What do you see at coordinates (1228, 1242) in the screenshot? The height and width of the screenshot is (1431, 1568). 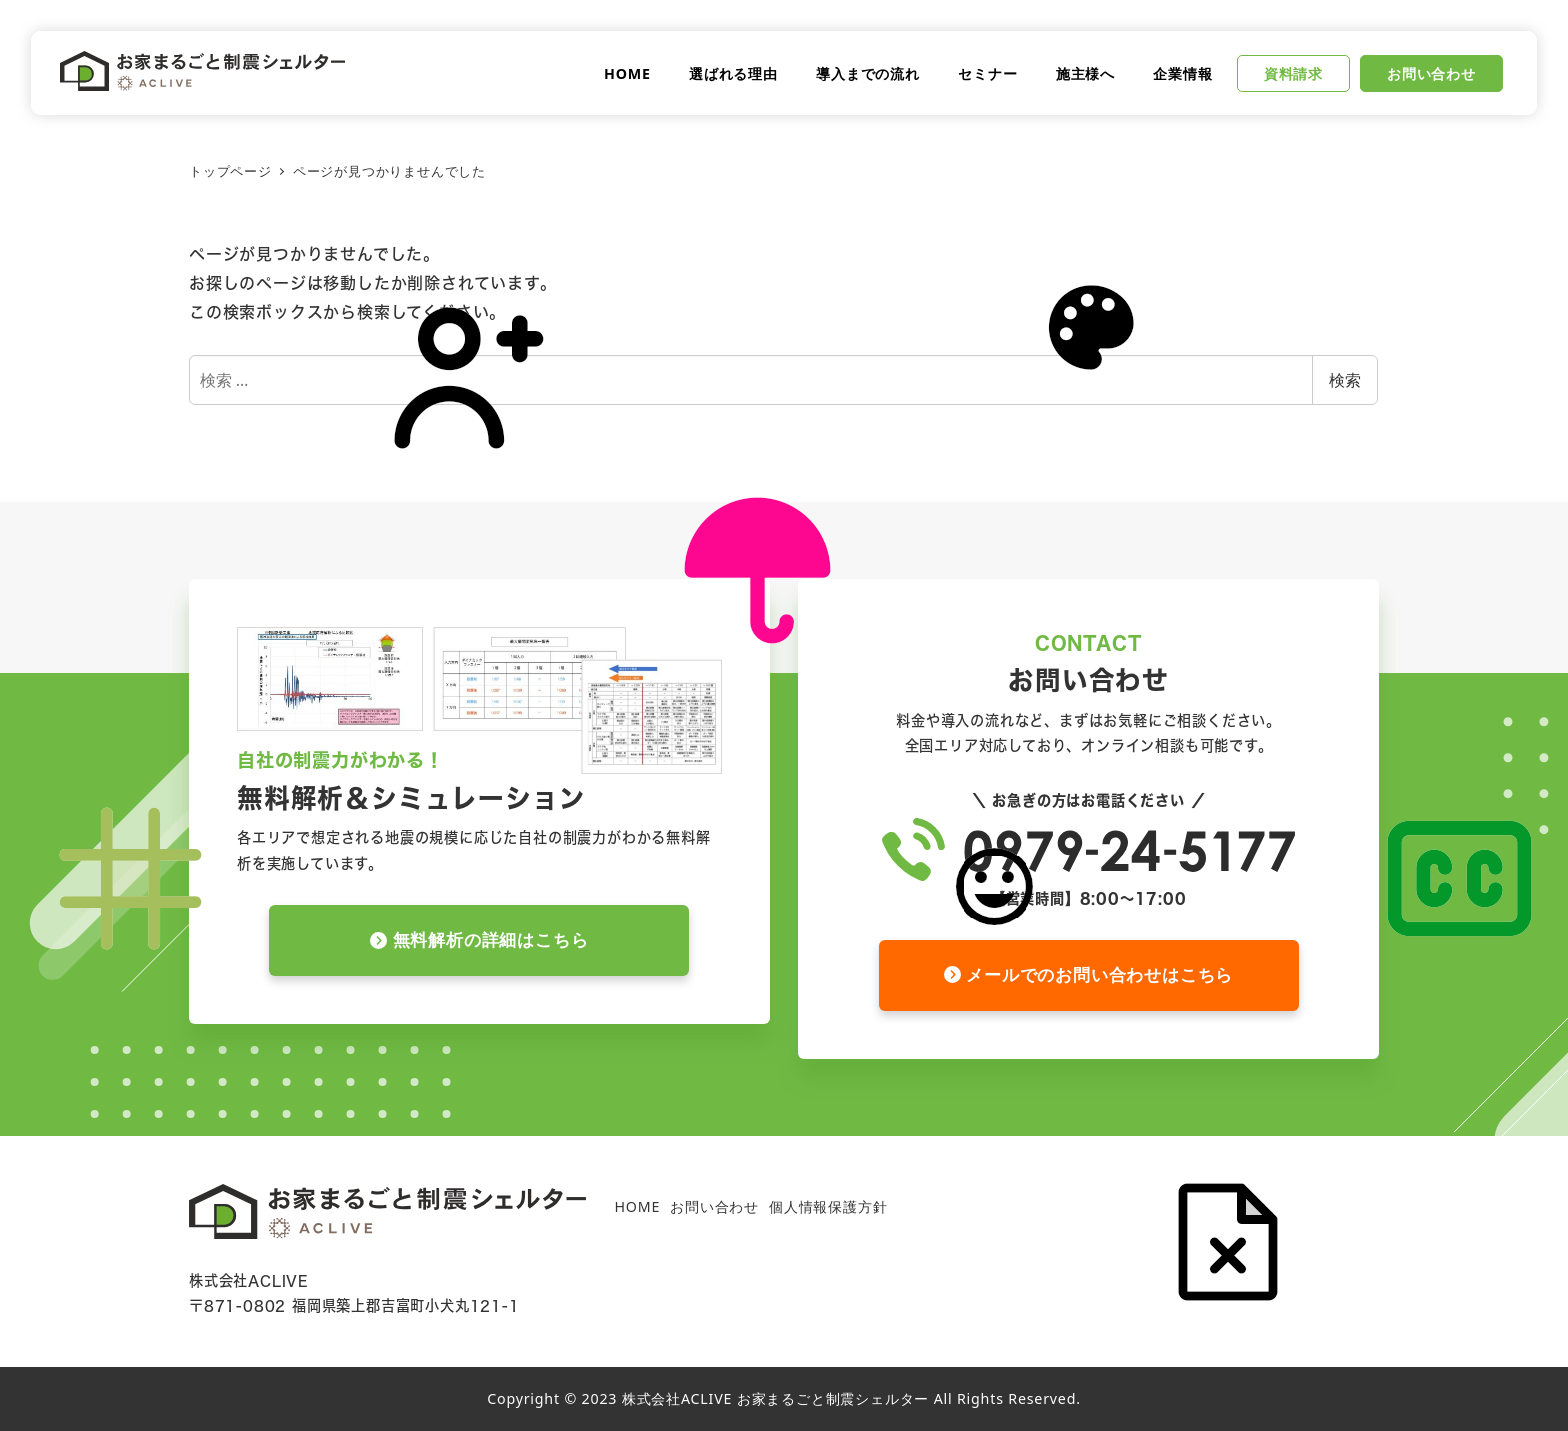 I see `delete or remove a file` at bounding box center [1228, 1242].